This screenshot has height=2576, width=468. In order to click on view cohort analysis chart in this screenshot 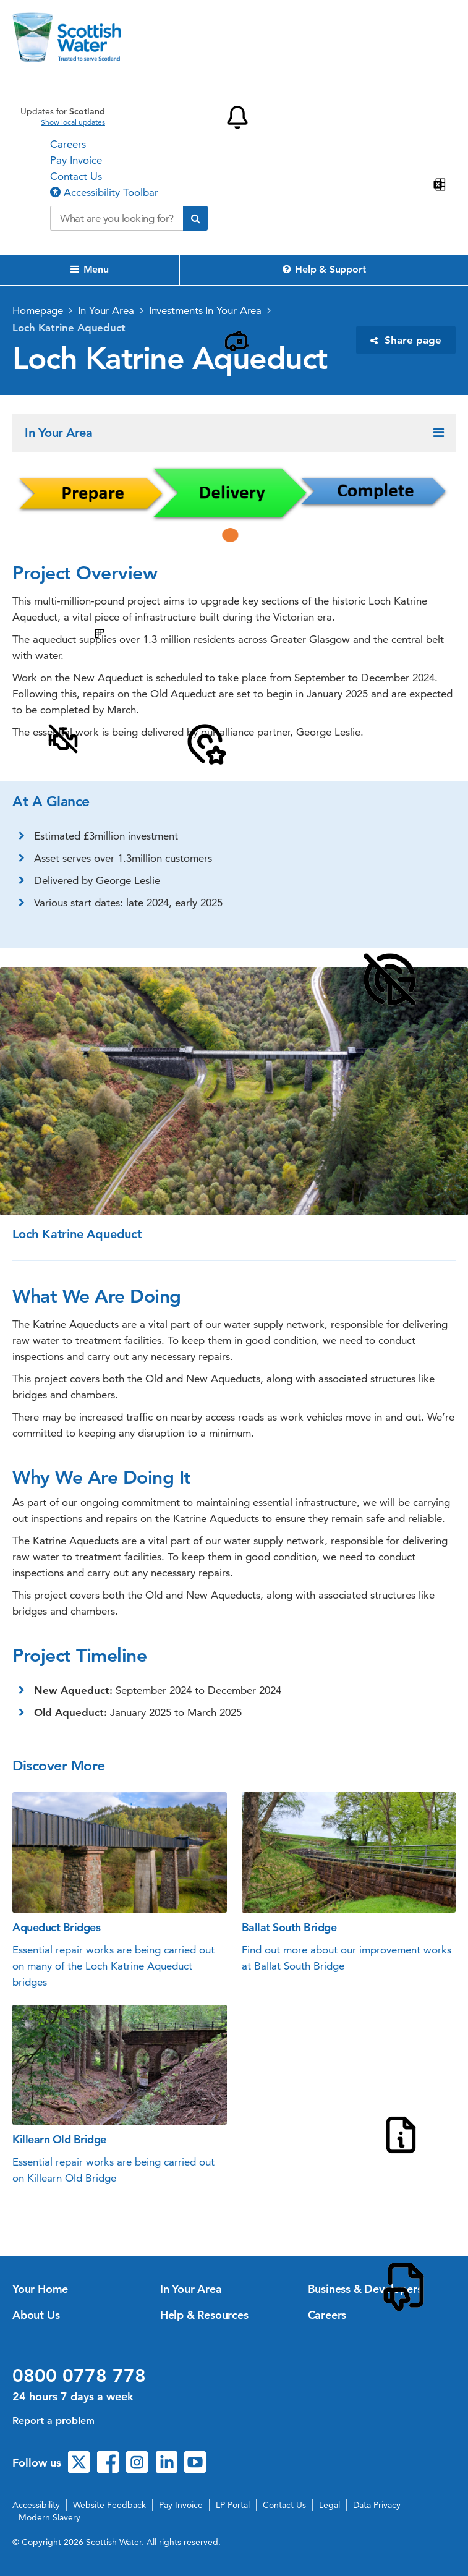, I will do `click(100, 634)`.